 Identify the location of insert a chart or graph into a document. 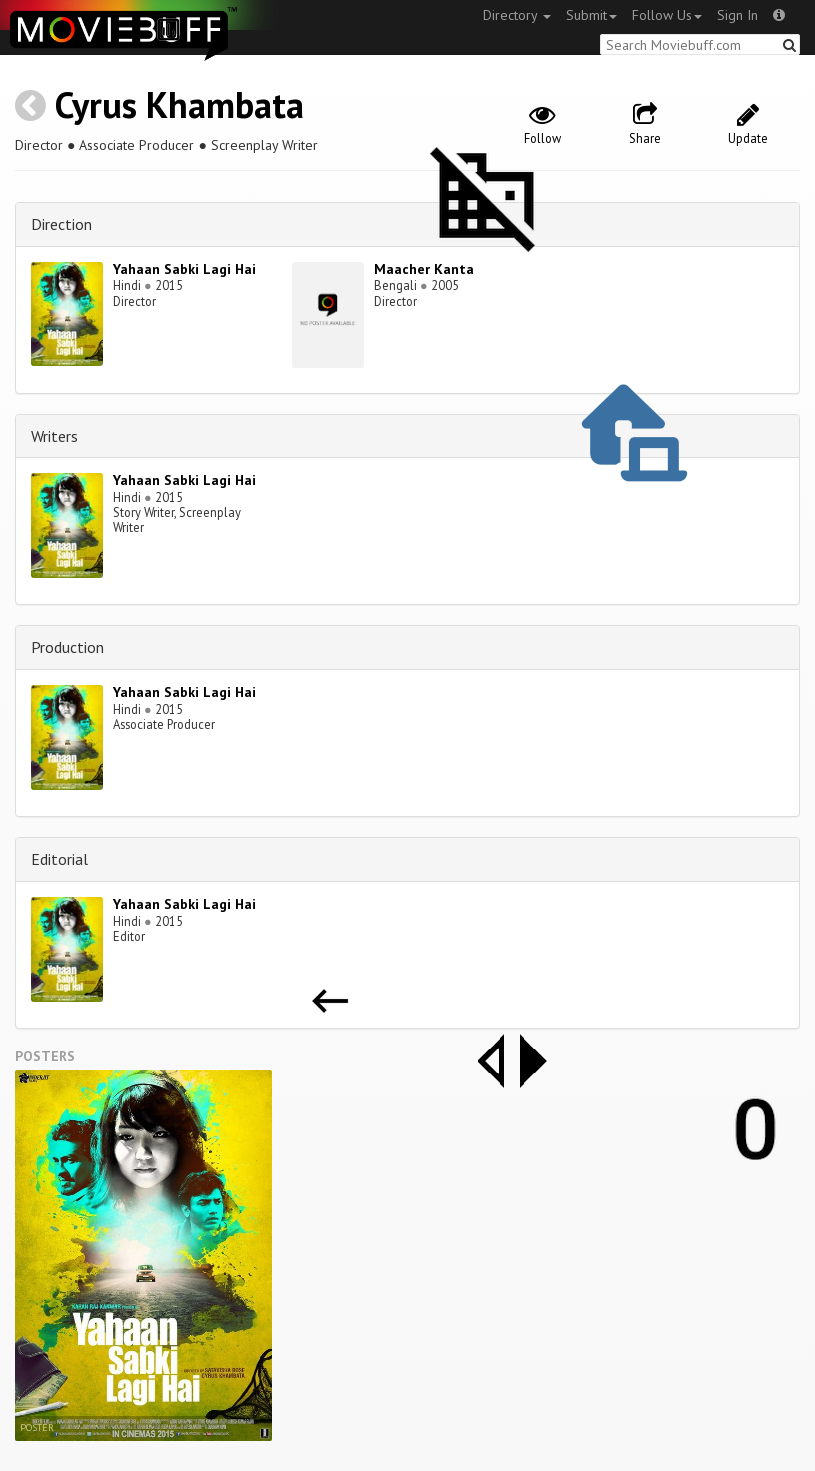
(168, 29).